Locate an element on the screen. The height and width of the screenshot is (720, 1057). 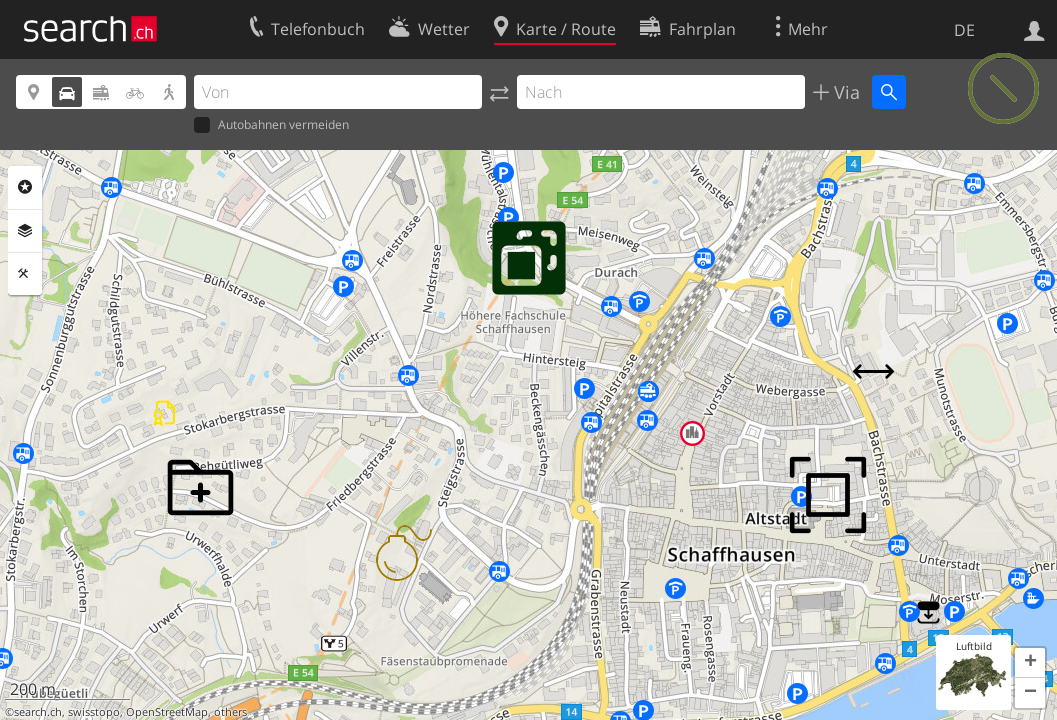
indicates a prohibited or restricted action is located at coordinates (1003, 88).